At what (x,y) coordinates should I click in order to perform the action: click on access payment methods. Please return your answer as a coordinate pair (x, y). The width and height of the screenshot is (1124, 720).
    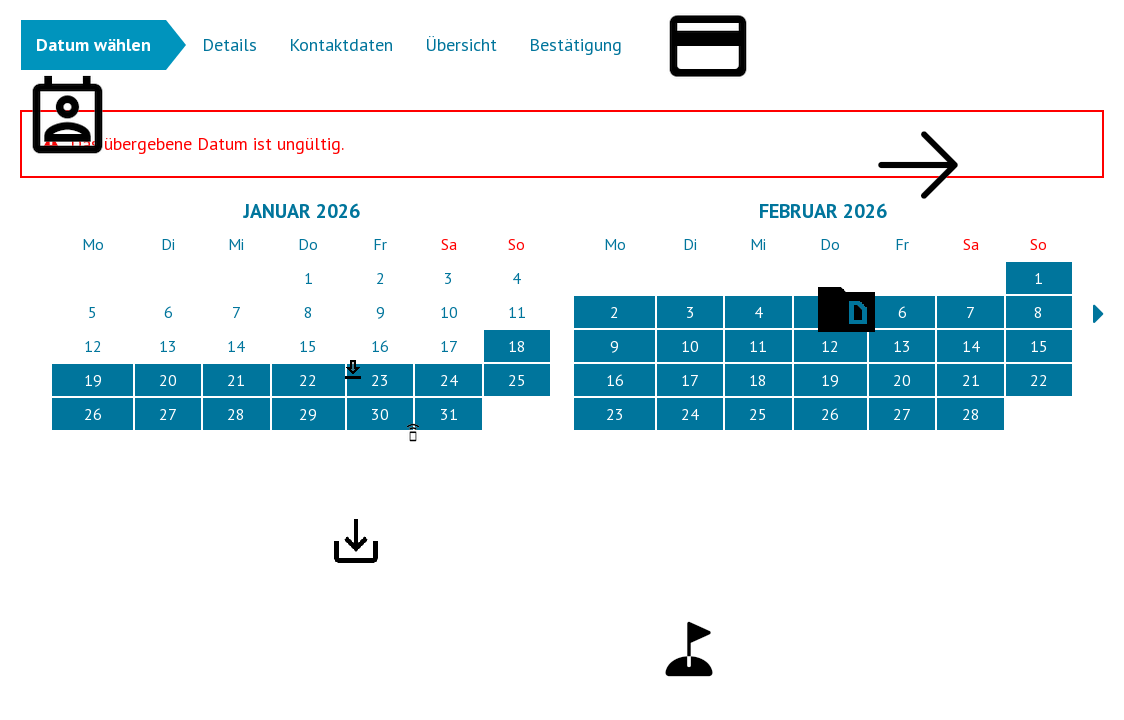
    Looking at the image, I should click on (708, 46).